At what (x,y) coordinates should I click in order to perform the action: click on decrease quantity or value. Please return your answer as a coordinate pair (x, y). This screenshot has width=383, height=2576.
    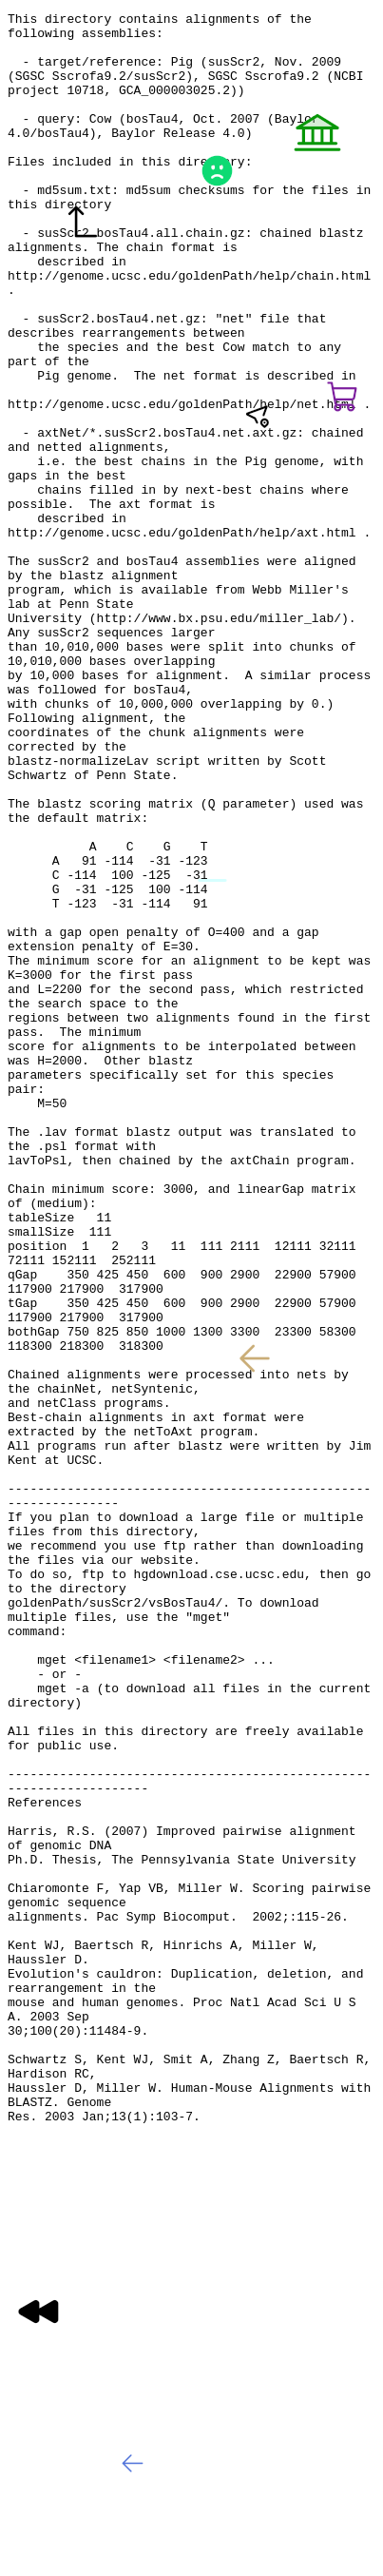
    Looking at the image, I should click on (212, 880).